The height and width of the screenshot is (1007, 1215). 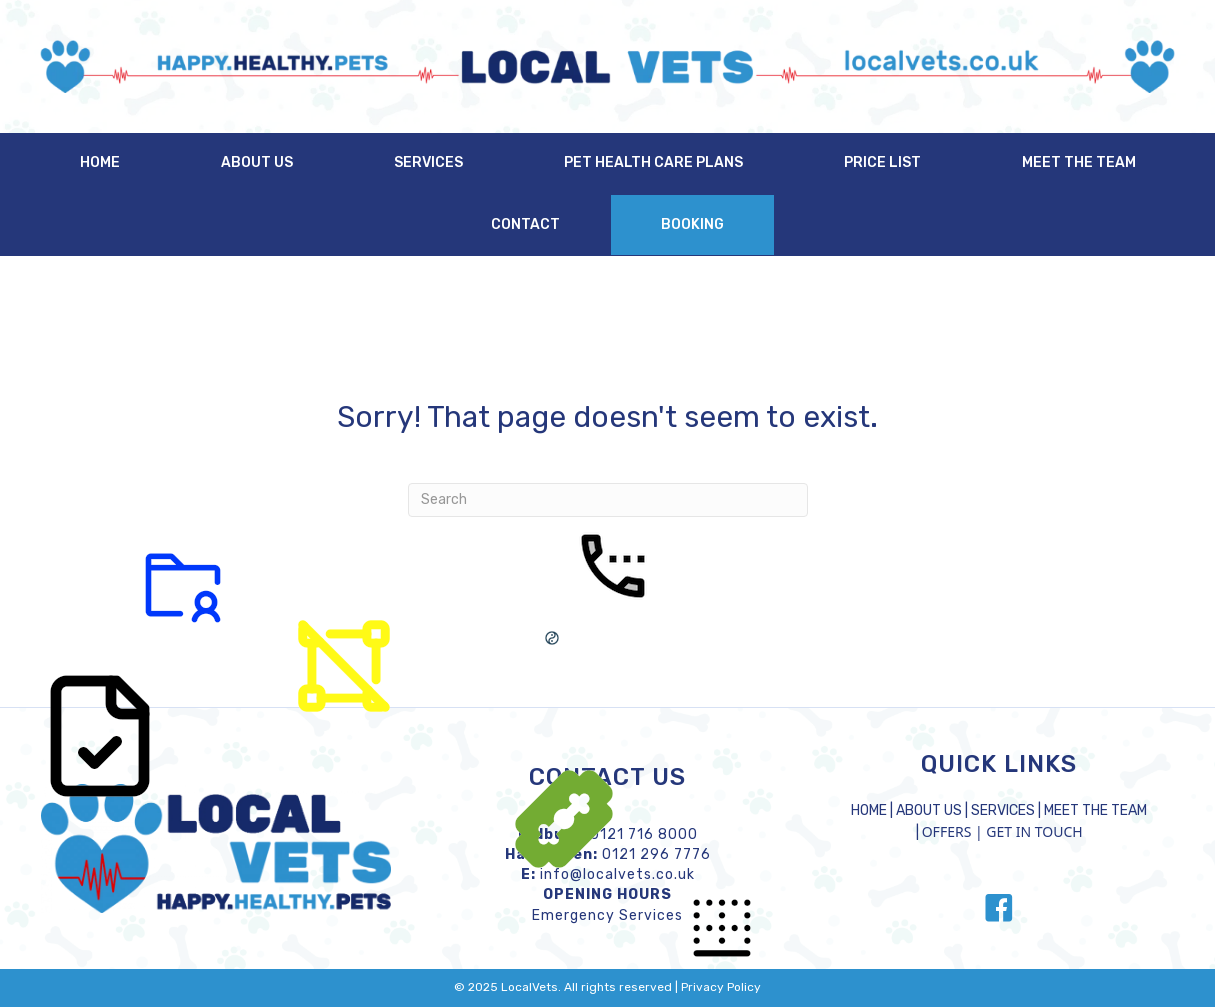 I want to click on toggle balance or harmony mode, so click(x=552, y=638).